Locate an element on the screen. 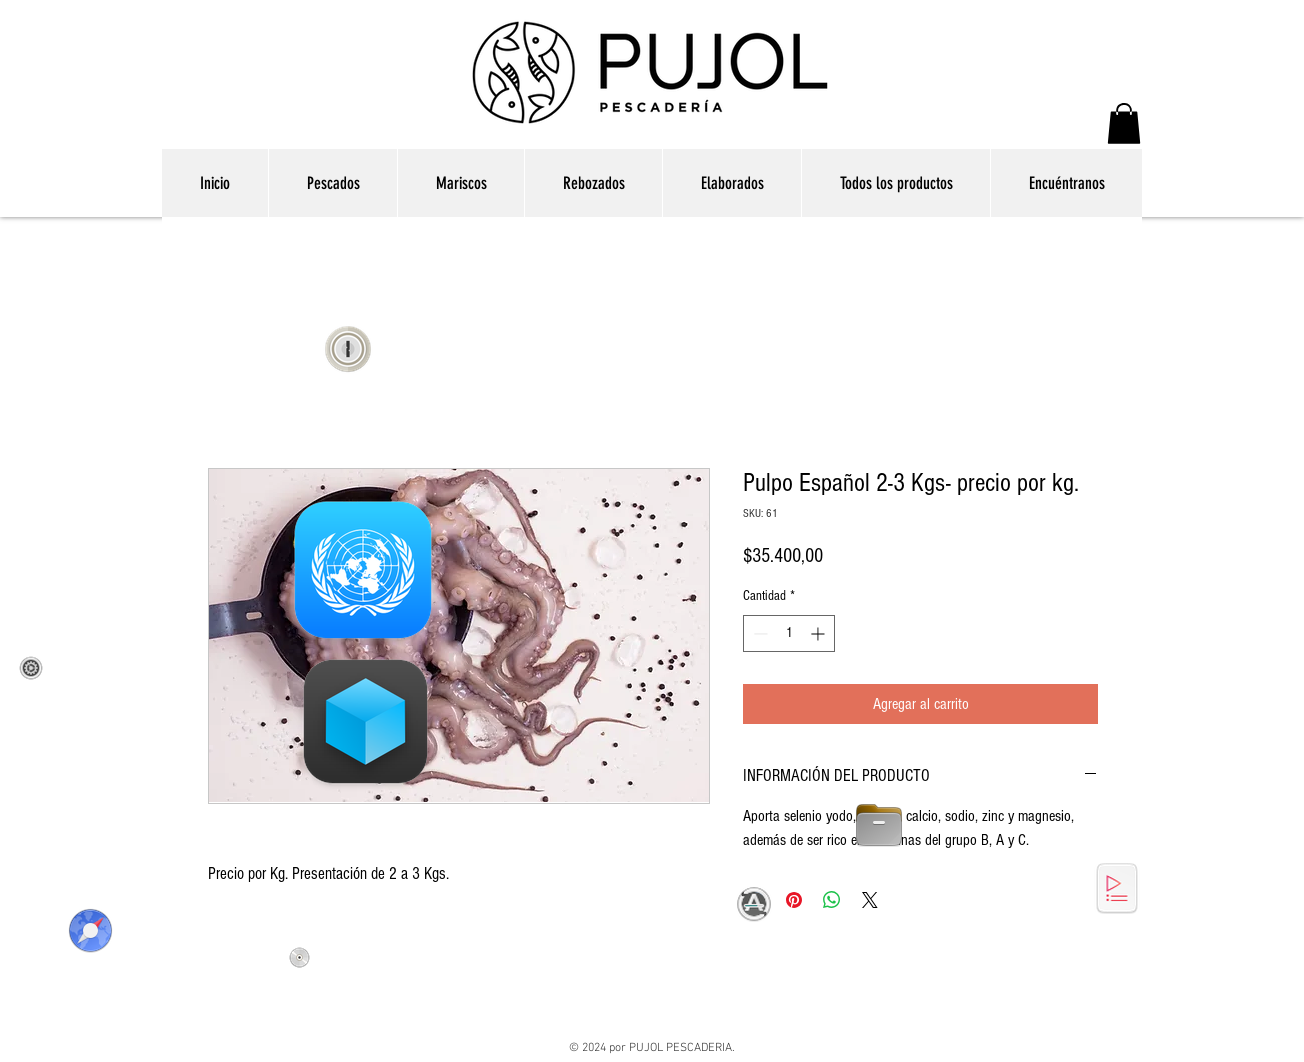 The height and width of the screenshot is (1062, 1304). open system settings is located at coordinates (31, 668).